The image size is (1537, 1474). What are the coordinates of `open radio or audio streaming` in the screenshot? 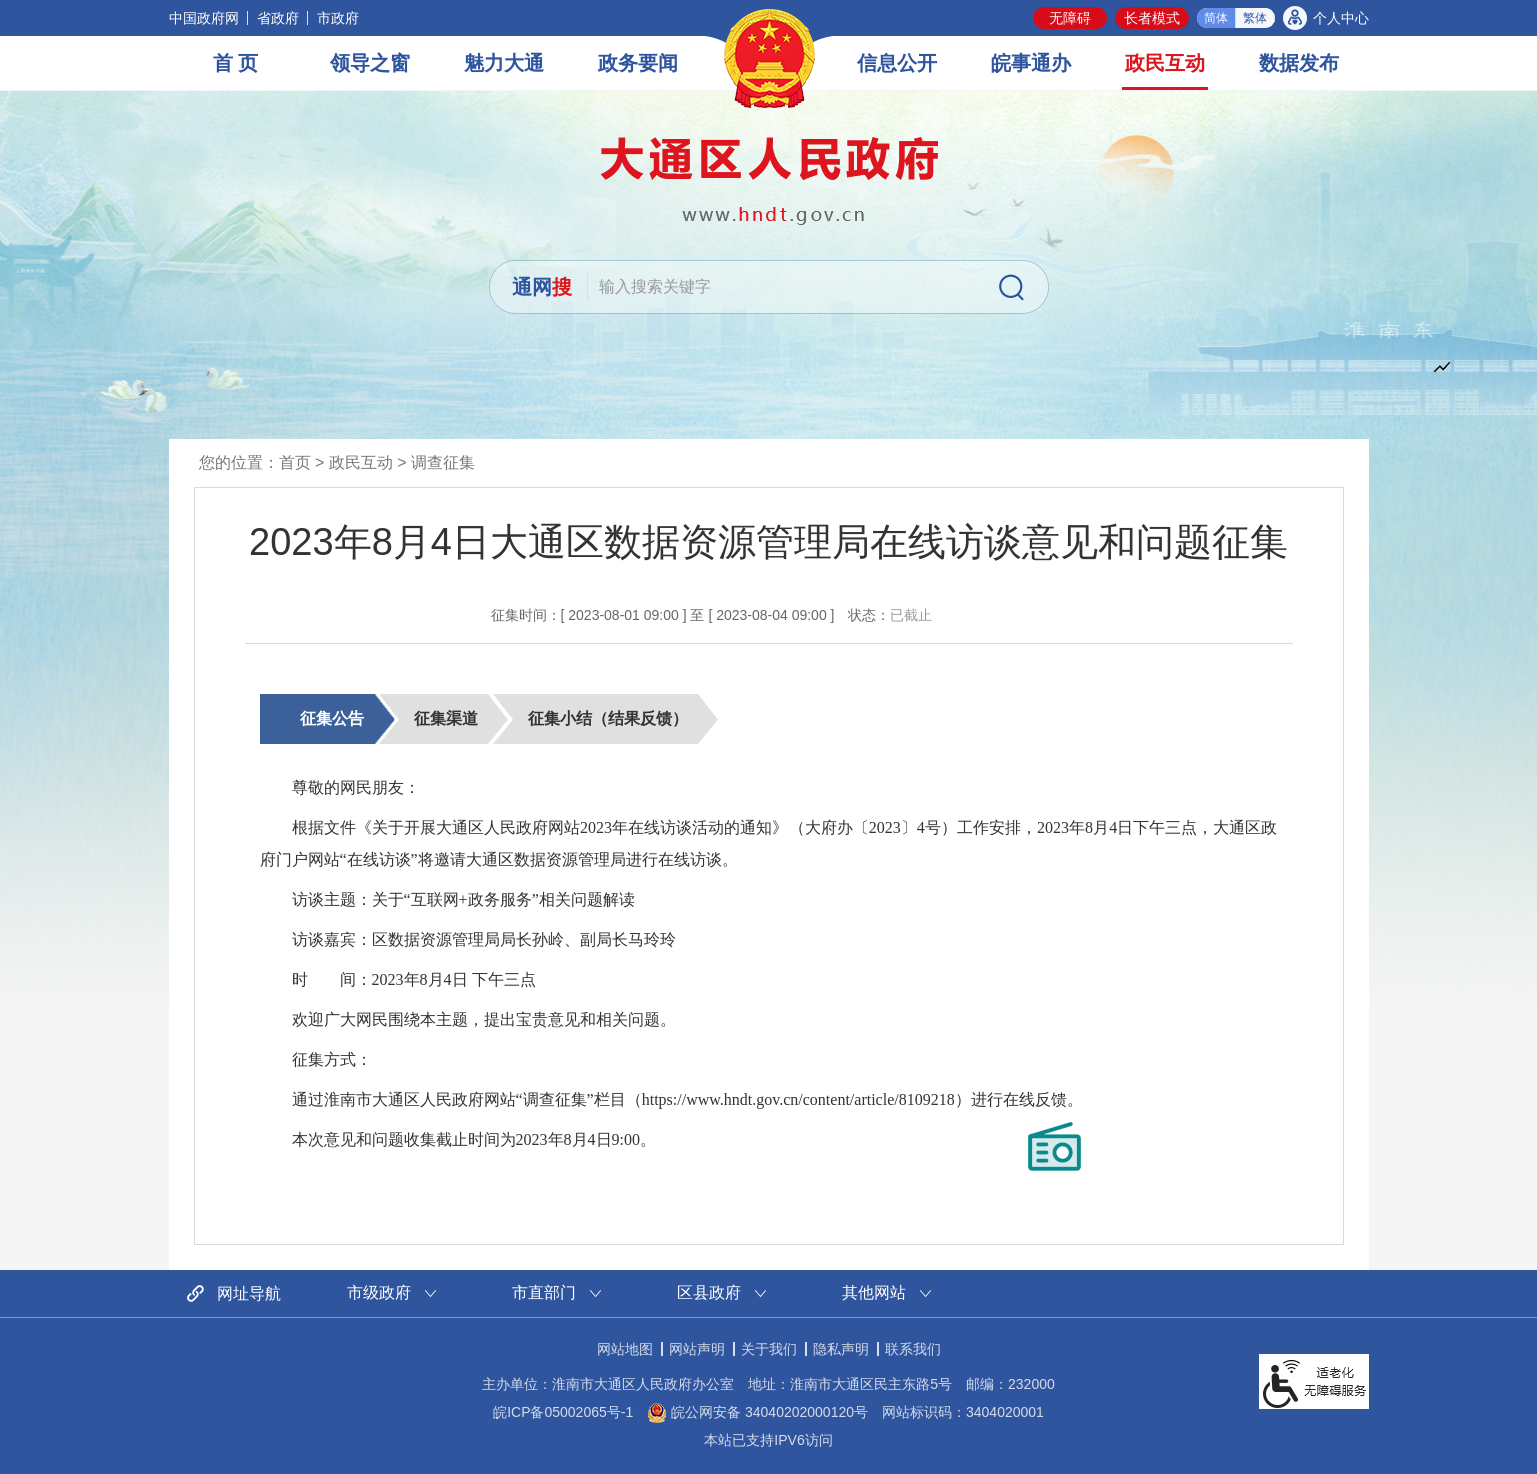 It's located at (1054, 1150).